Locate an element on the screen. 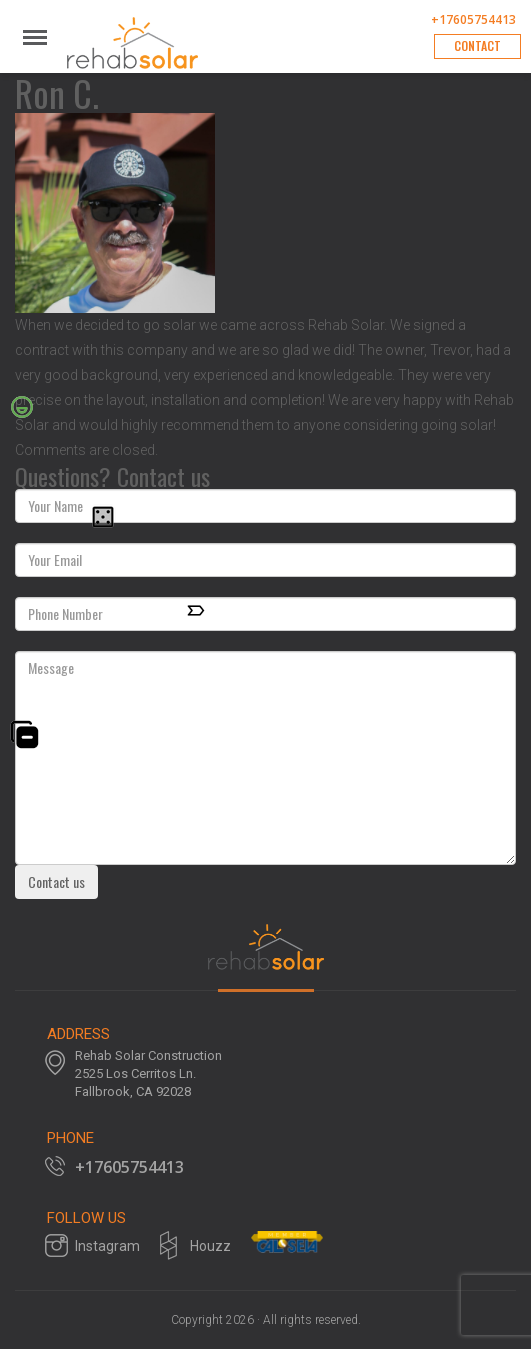  mark item as important is located at coordinates (195, 610).